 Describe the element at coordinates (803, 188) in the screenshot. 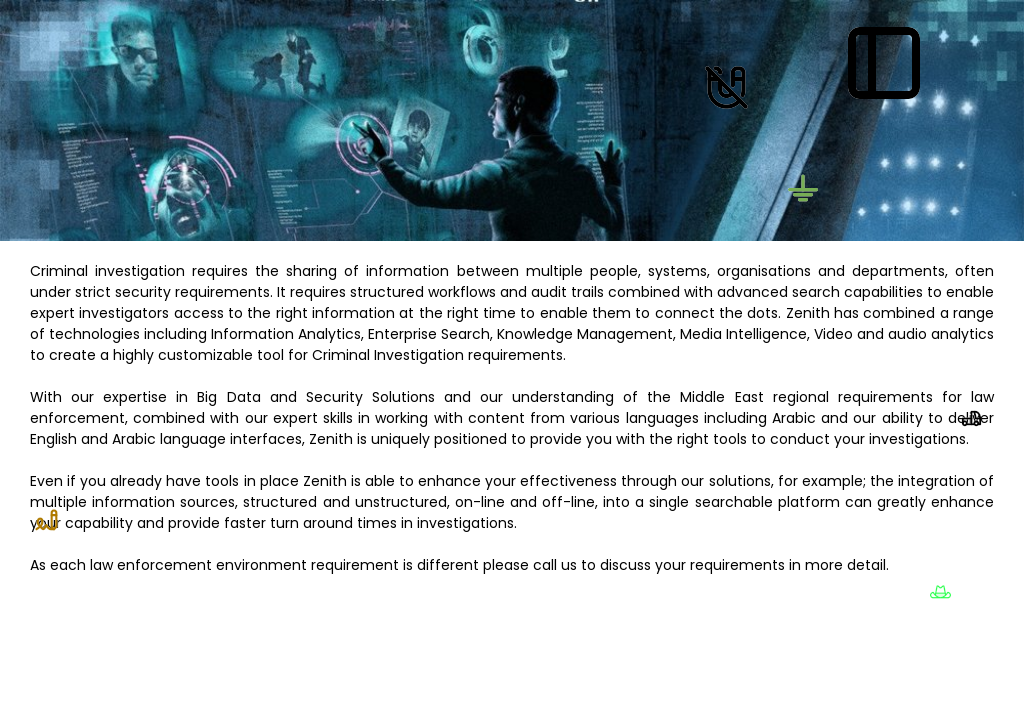

I see `indicates electrical ground connection in circuit diagrams` at that location.